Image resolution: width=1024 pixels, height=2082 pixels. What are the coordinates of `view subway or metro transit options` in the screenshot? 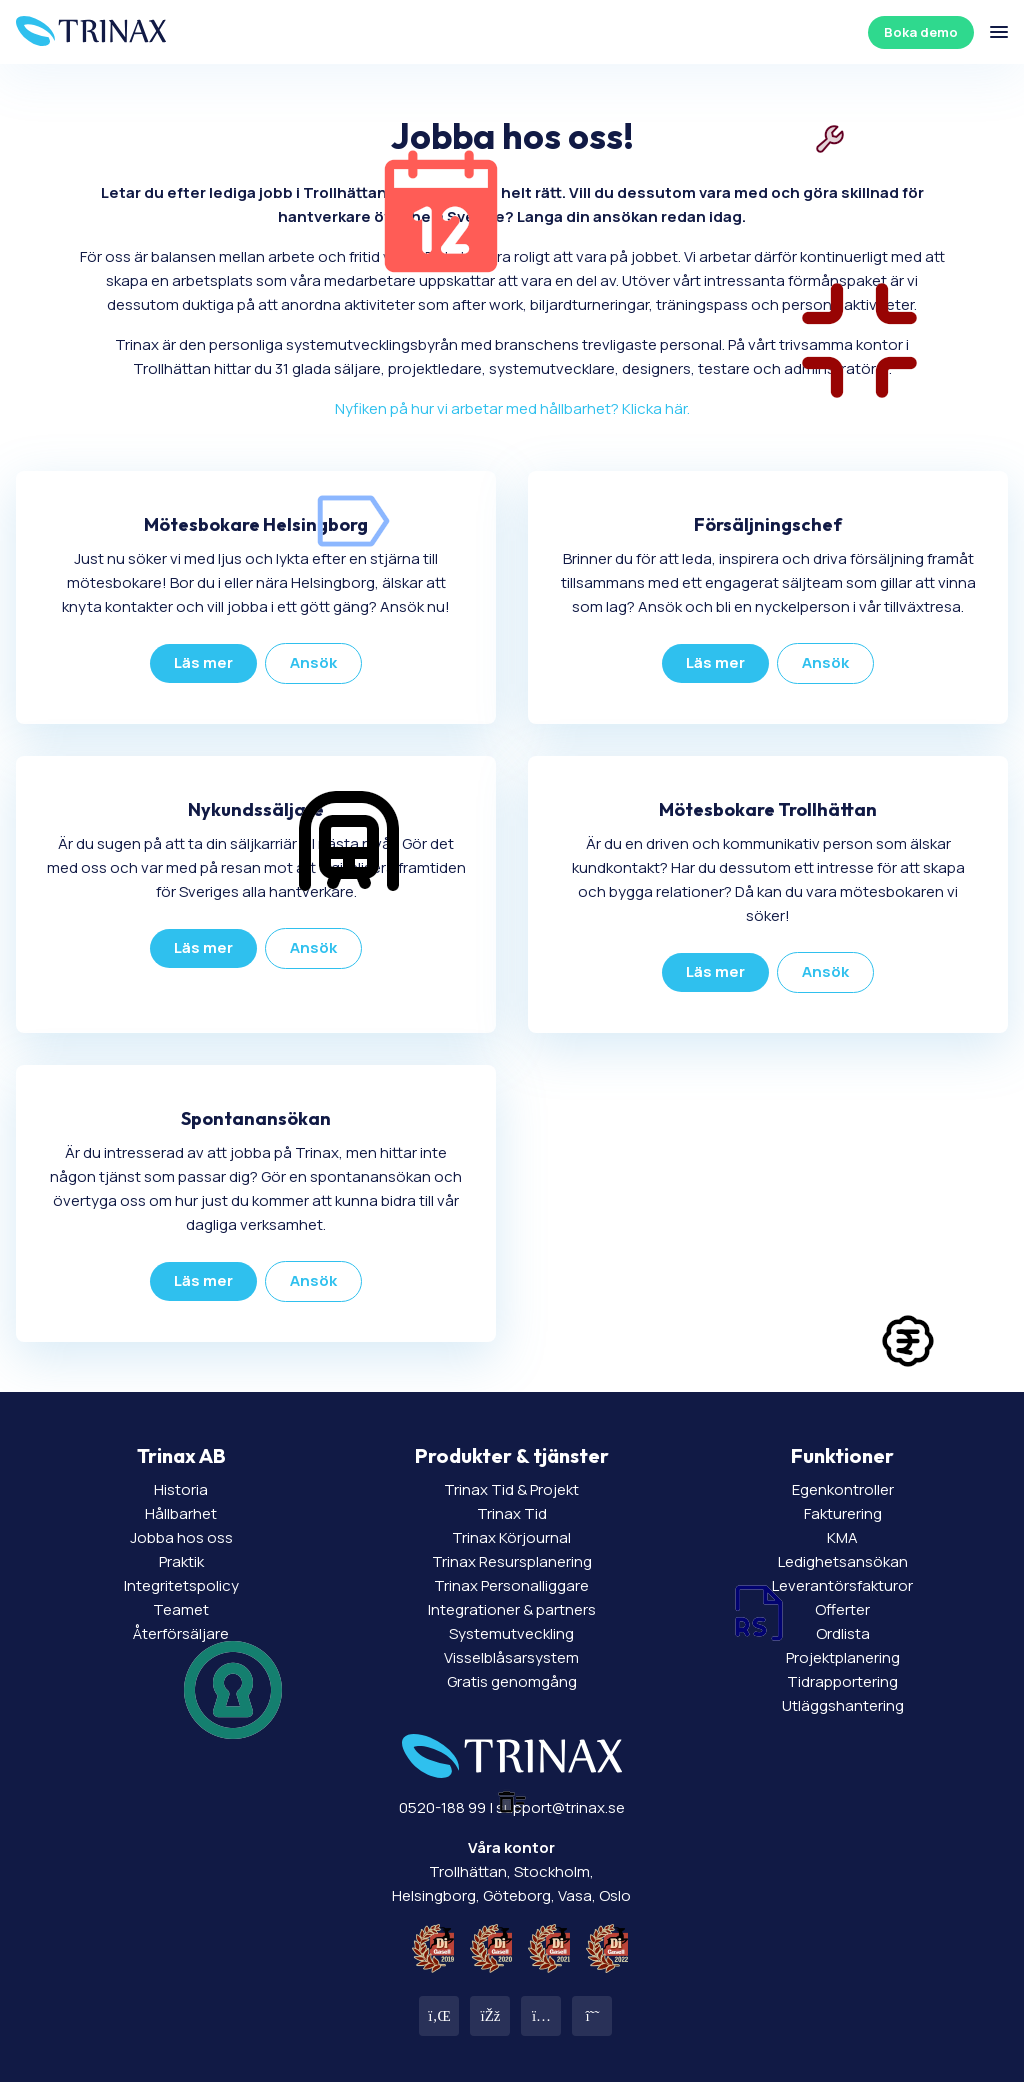 It's located at (349, 845).